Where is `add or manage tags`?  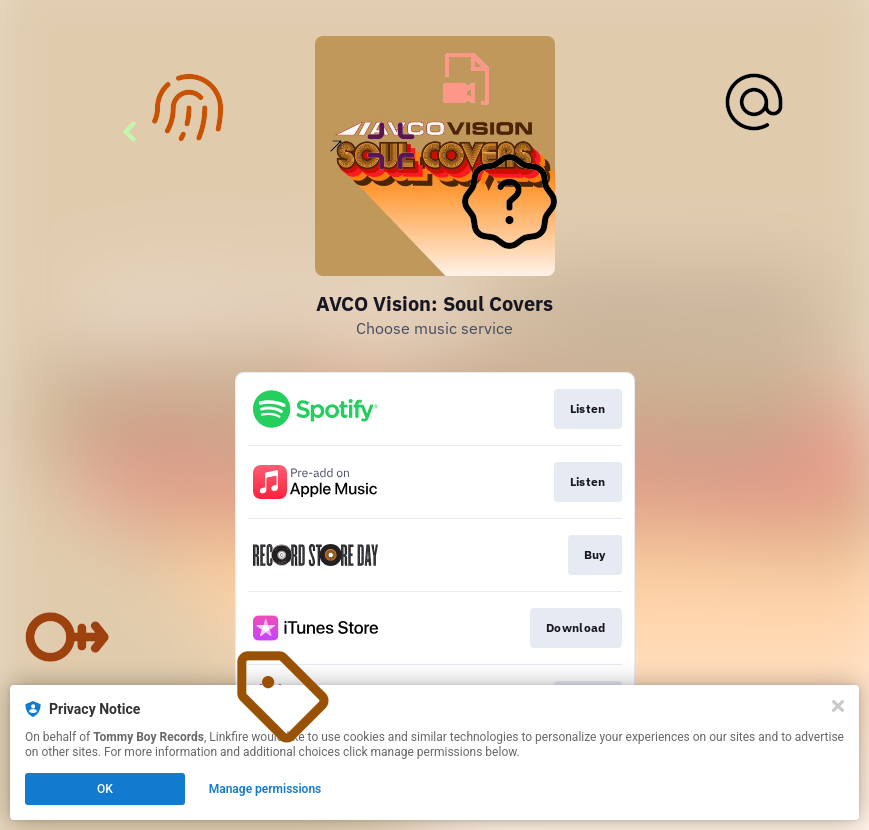
add or manage tags is located at coordinates (280, 694).